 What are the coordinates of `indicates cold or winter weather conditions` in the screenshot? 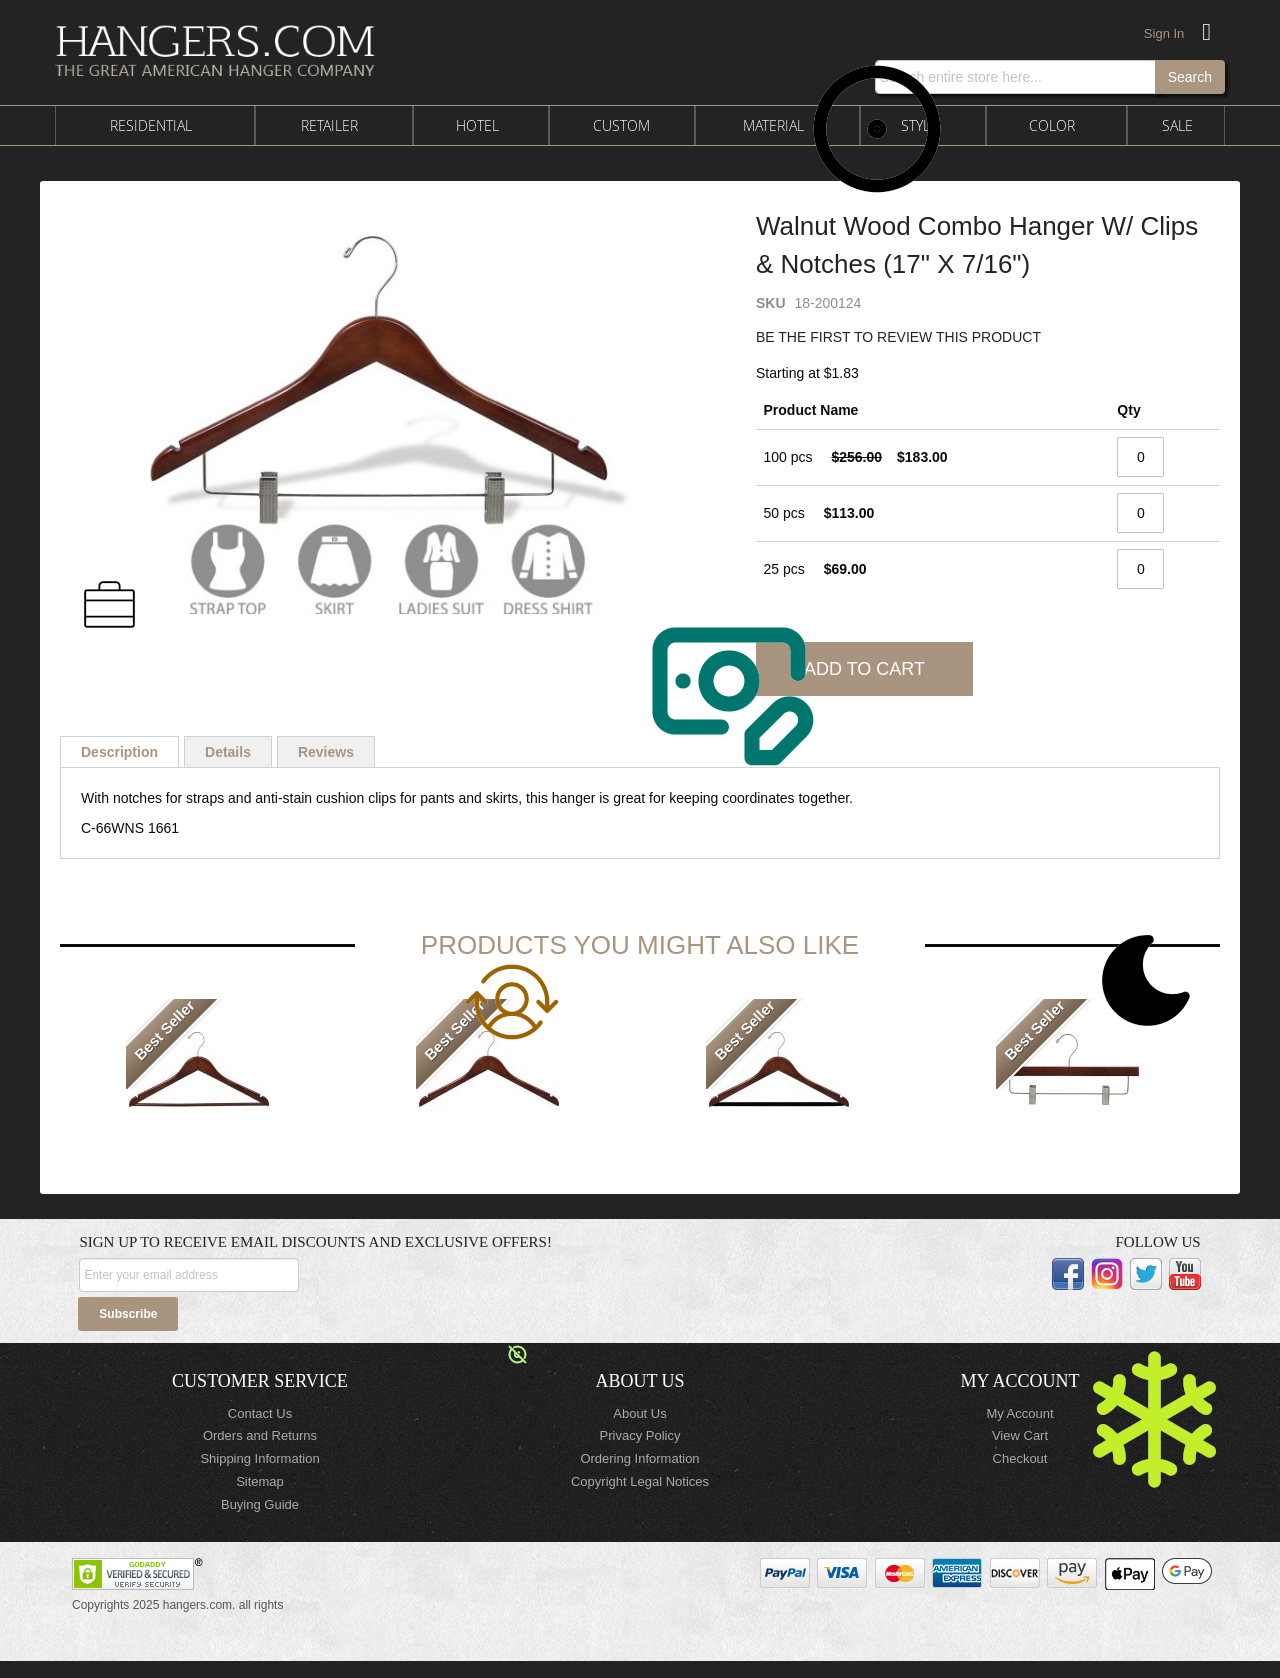 It's located at (1154, 1419).